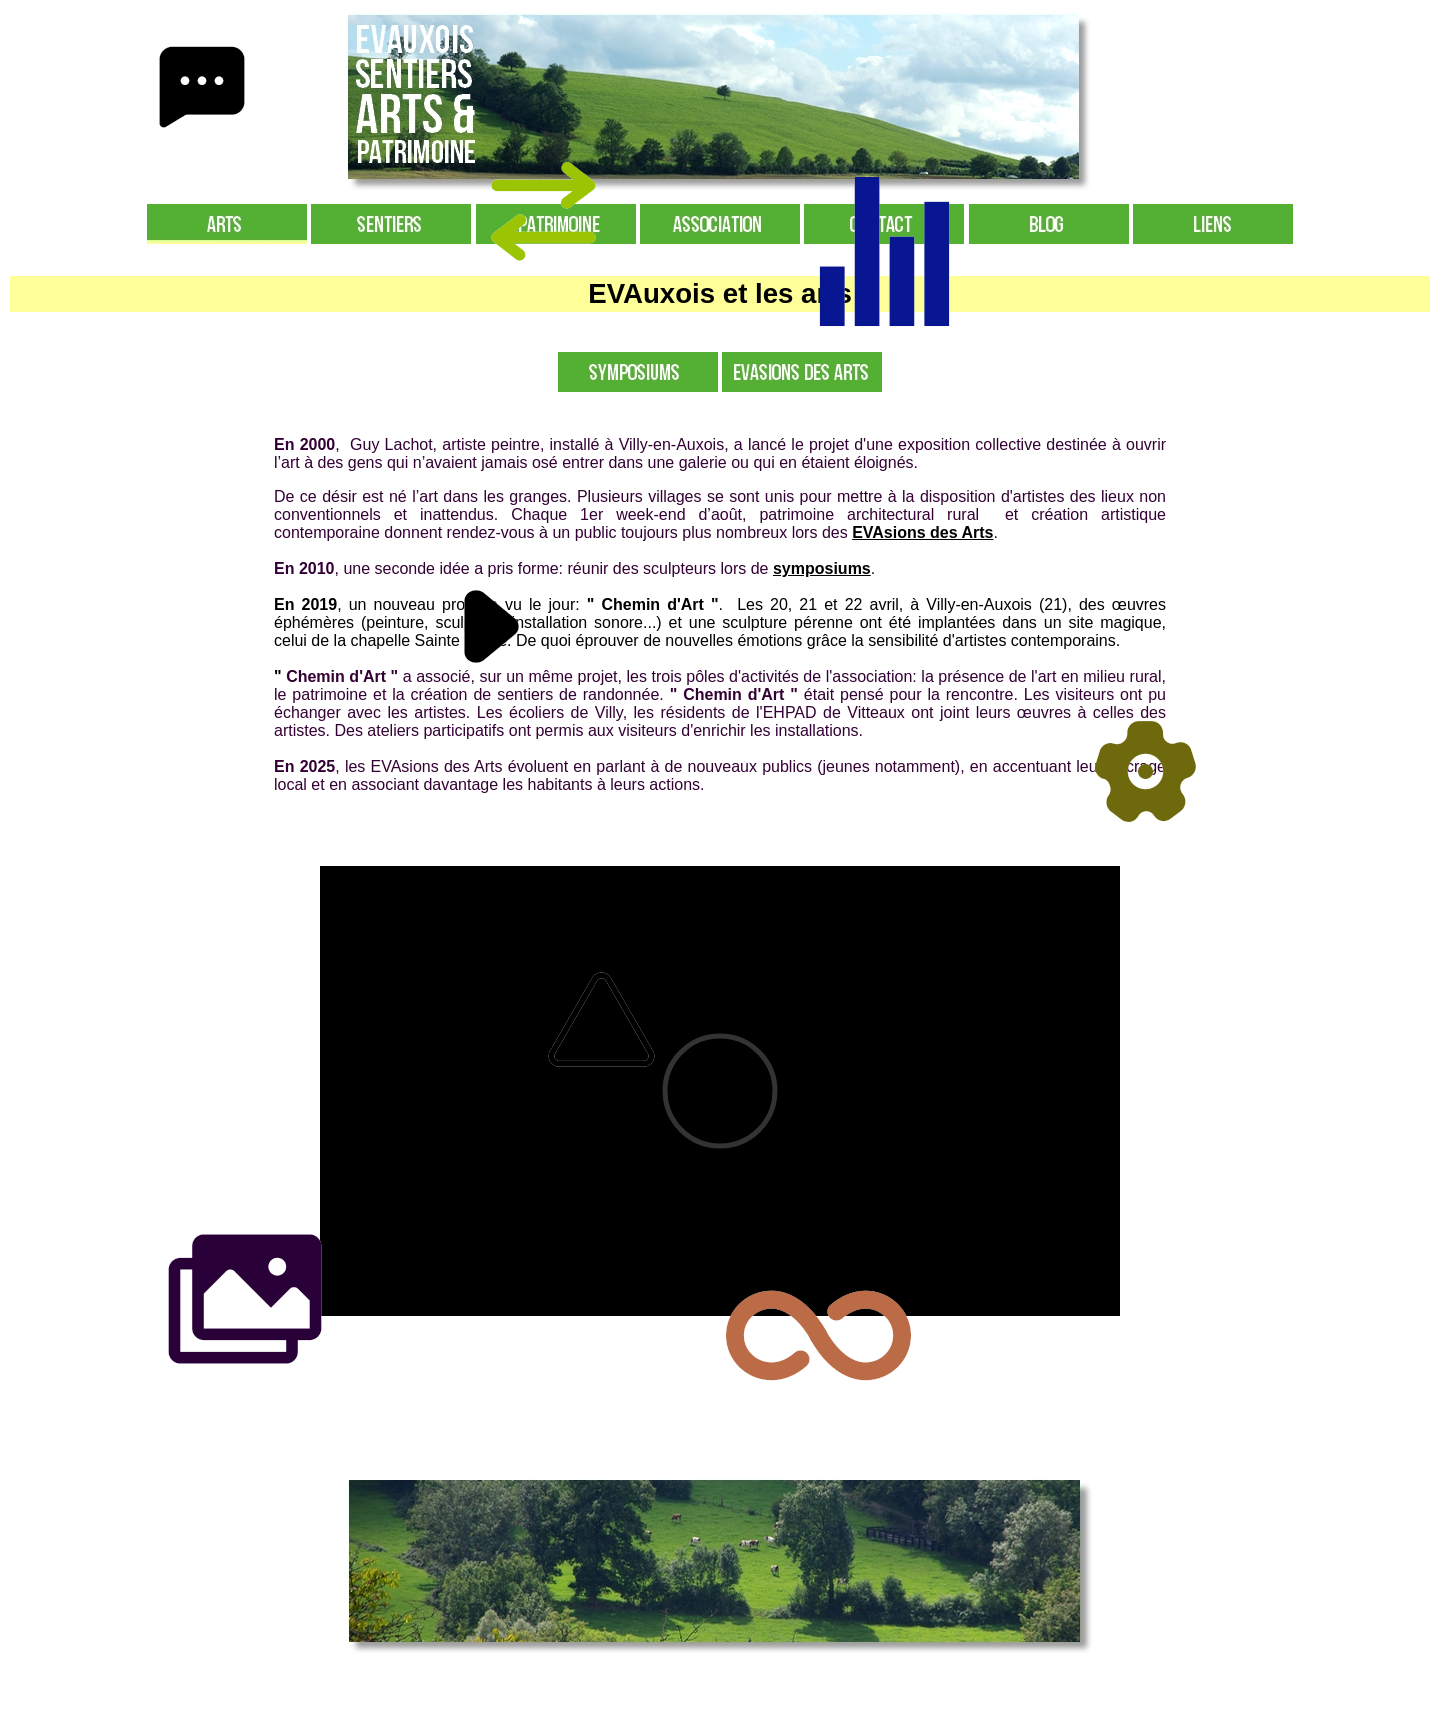 The image size is (1440, 1710). I want to click on view photo gallery or image library, so click(245, 1299).